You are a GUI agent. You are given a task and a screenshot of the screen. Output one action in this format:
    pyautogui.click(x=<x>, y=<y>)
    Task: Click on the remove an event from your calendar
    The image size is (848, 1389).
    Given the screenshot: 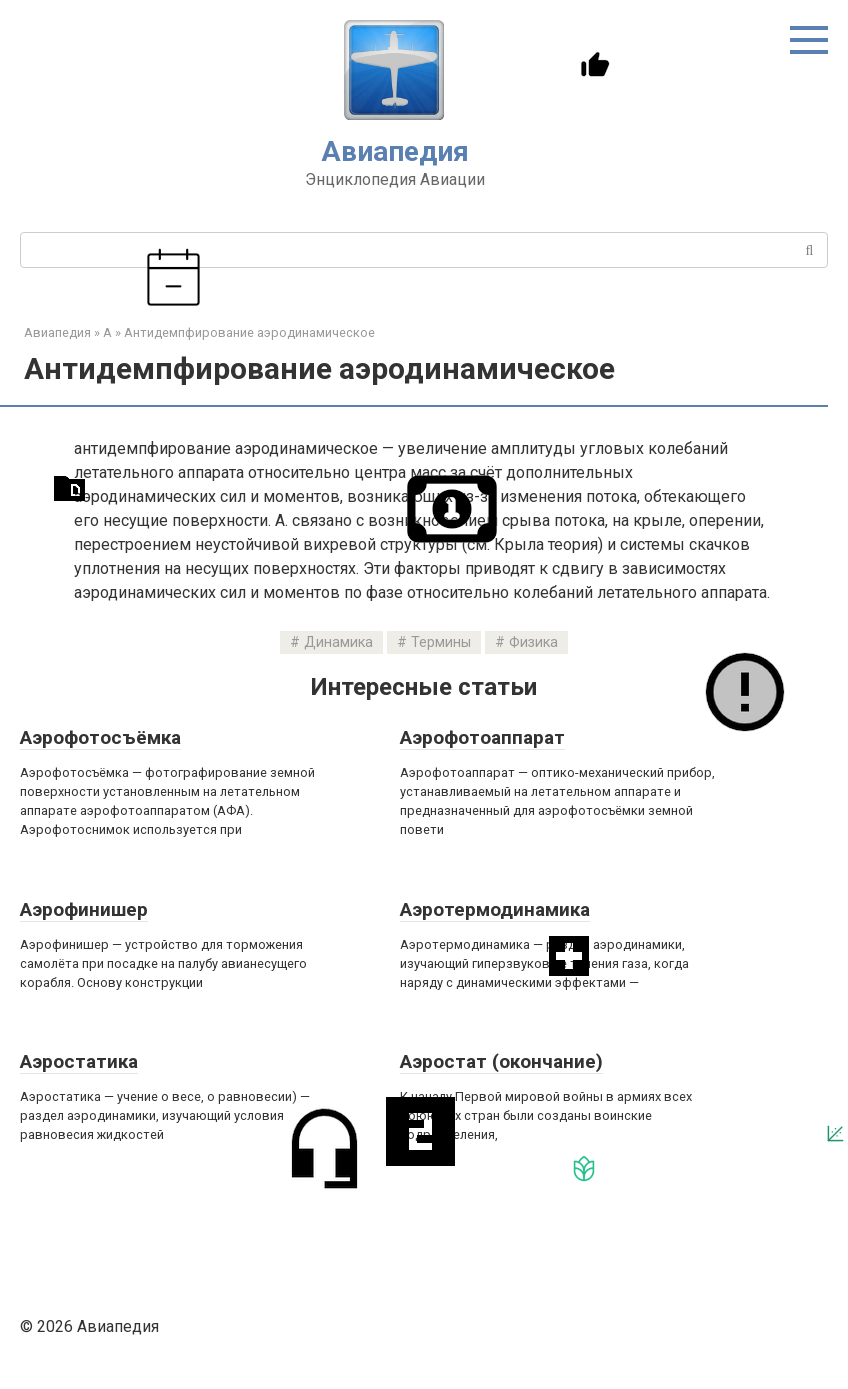 What is the action you would take?
    pyautogui.click(x=173, y=279)
    